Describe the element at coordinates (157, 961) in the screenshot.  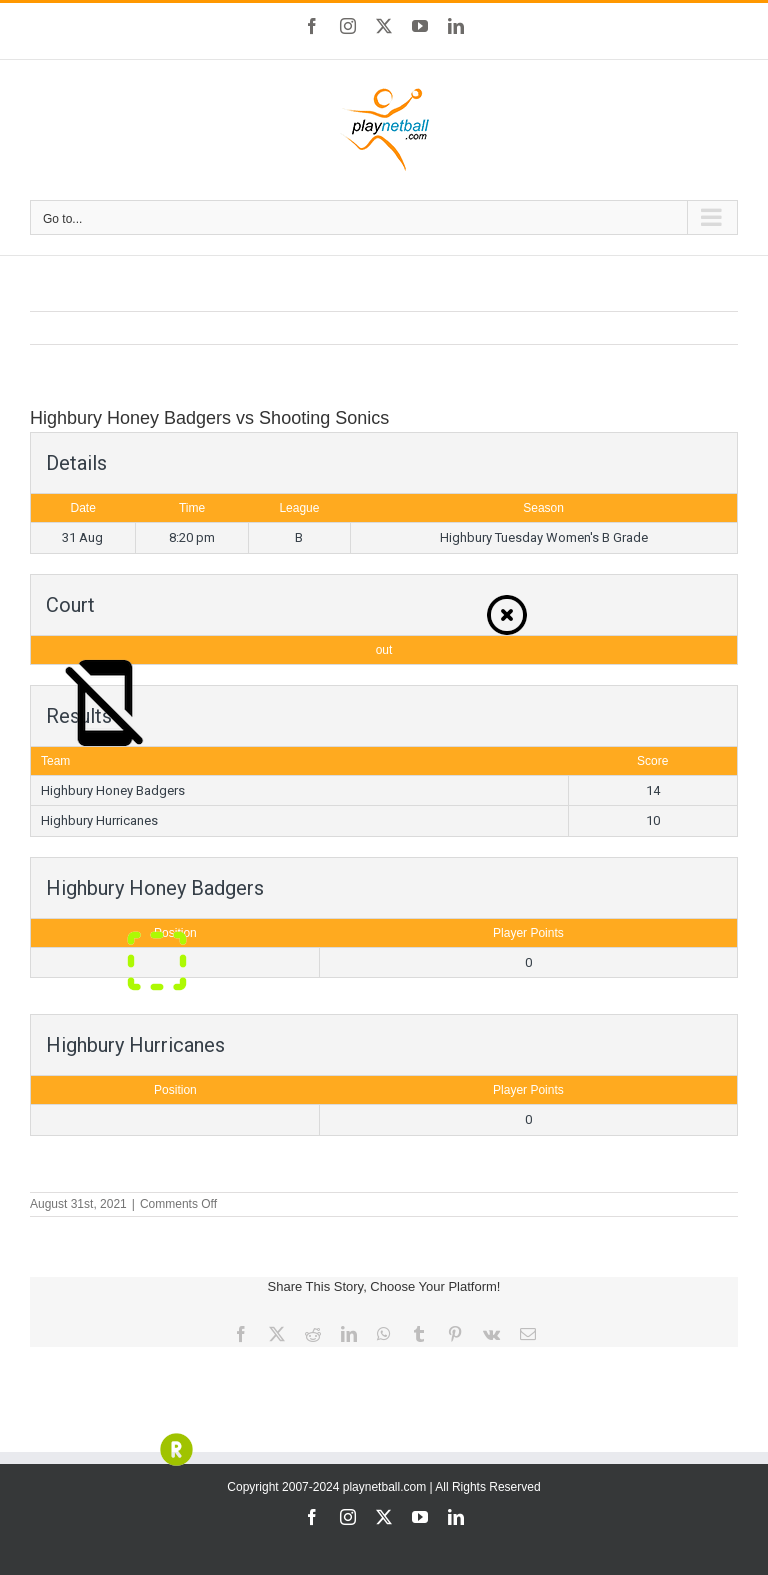
I see `create a selection area or marquee tool` at that location.